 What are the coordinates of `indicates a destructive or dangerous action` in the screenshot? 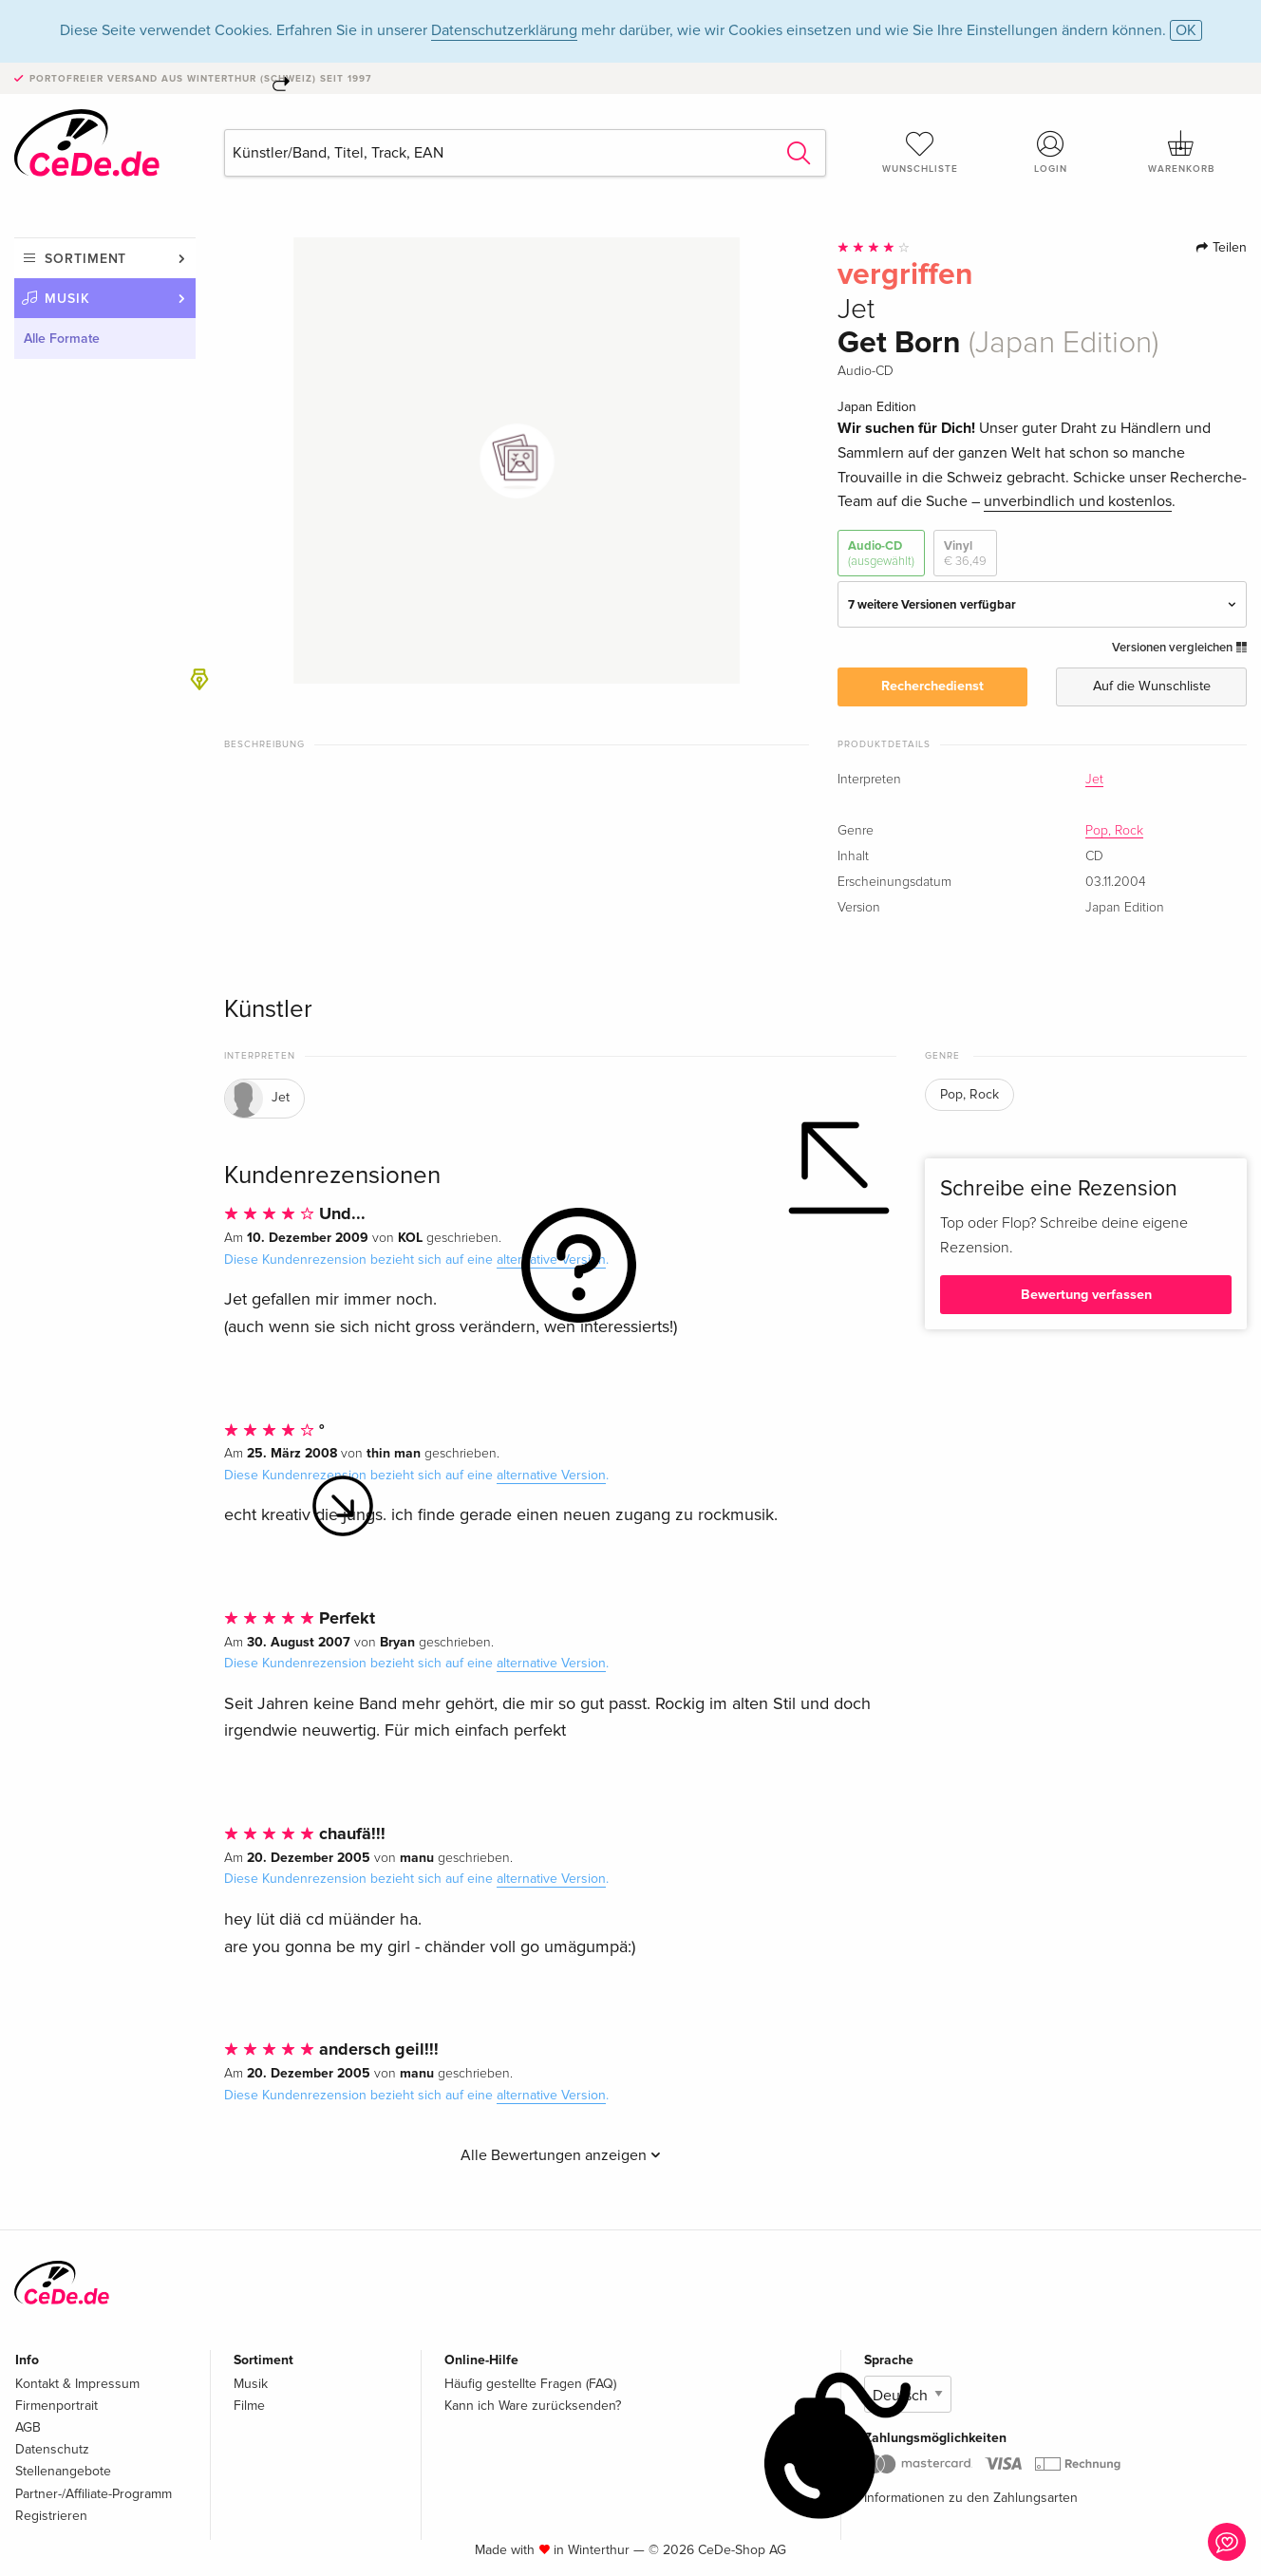 It's located at (830, 2443).